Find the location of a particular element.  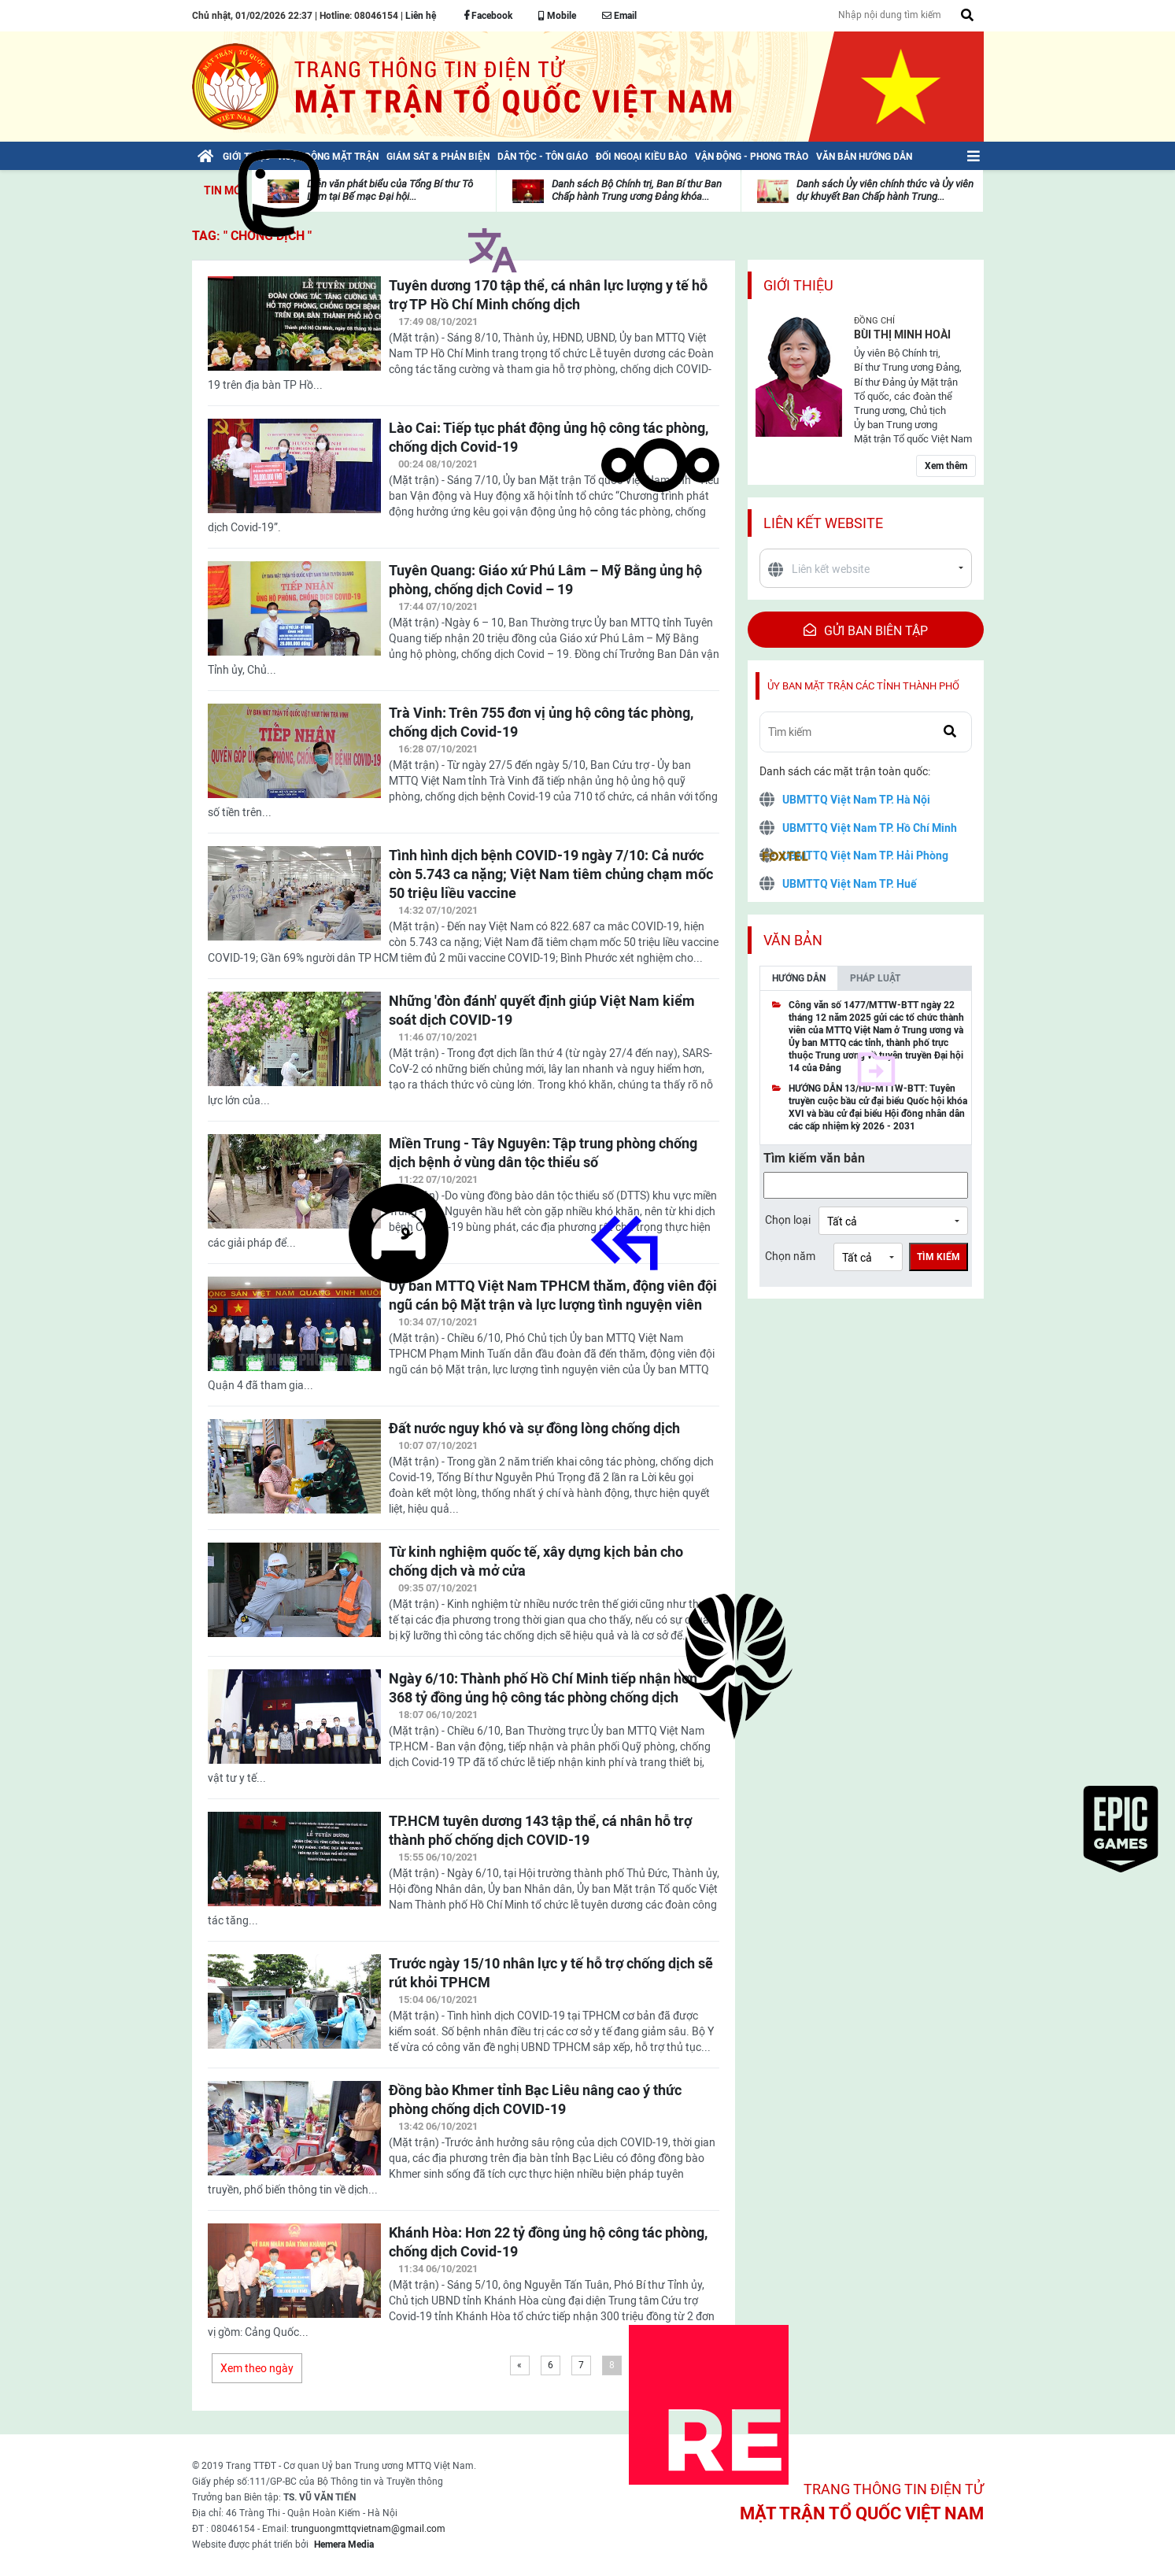

open mastodon app is located at coordinates (277, 193).